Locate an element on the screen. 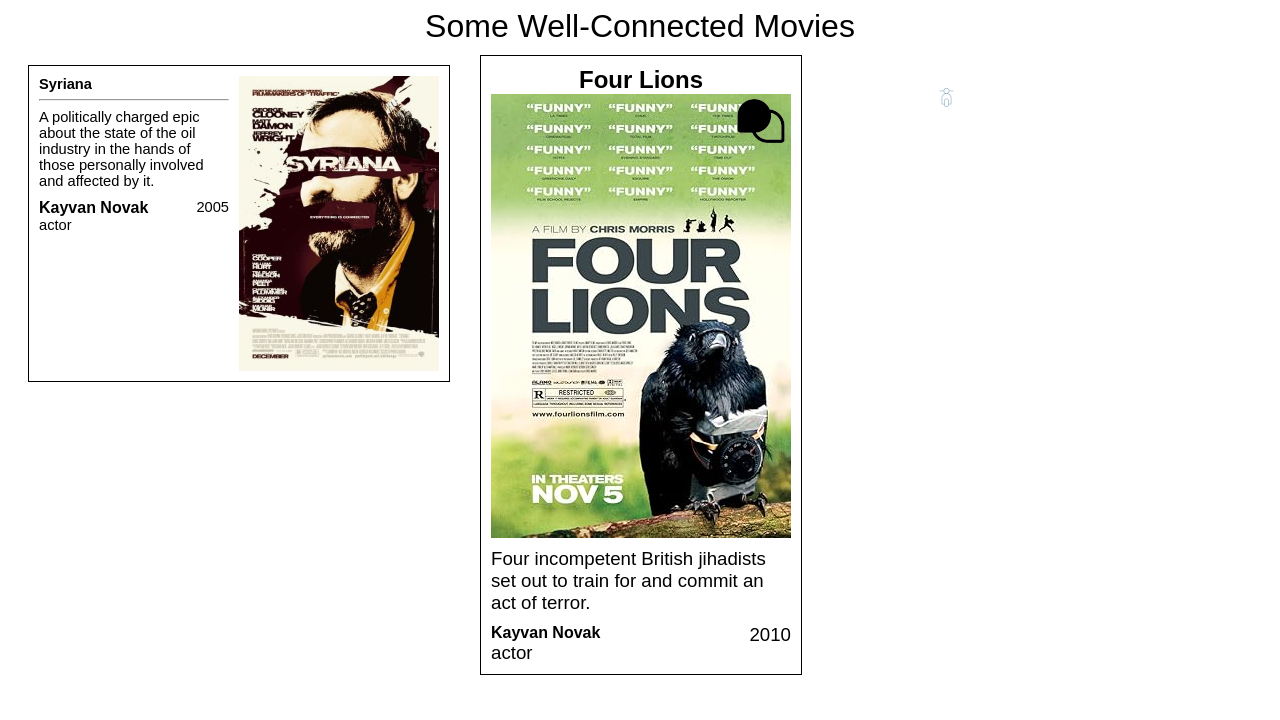 This screenshot has height=720, width=1280. open messaging or chat conversations is located at coordinates (761, 121).